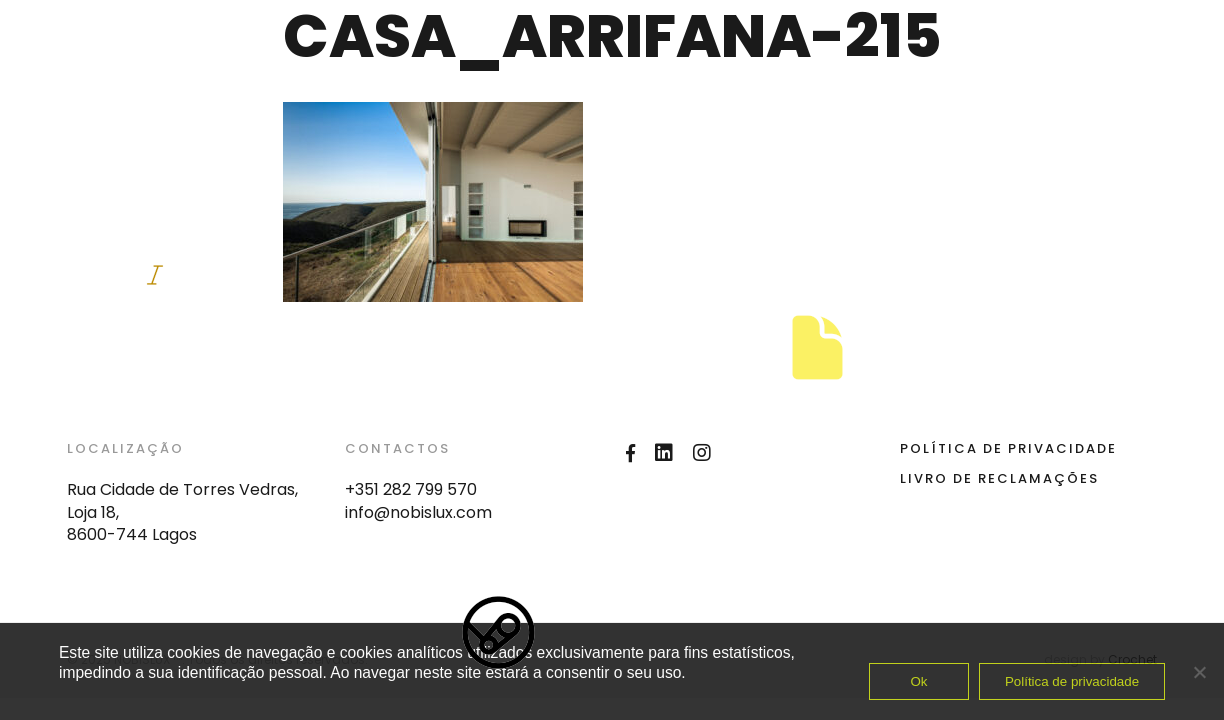  Describe the element at coordinates (817, 347) in the screenshot. I see `view document or file` at that location.